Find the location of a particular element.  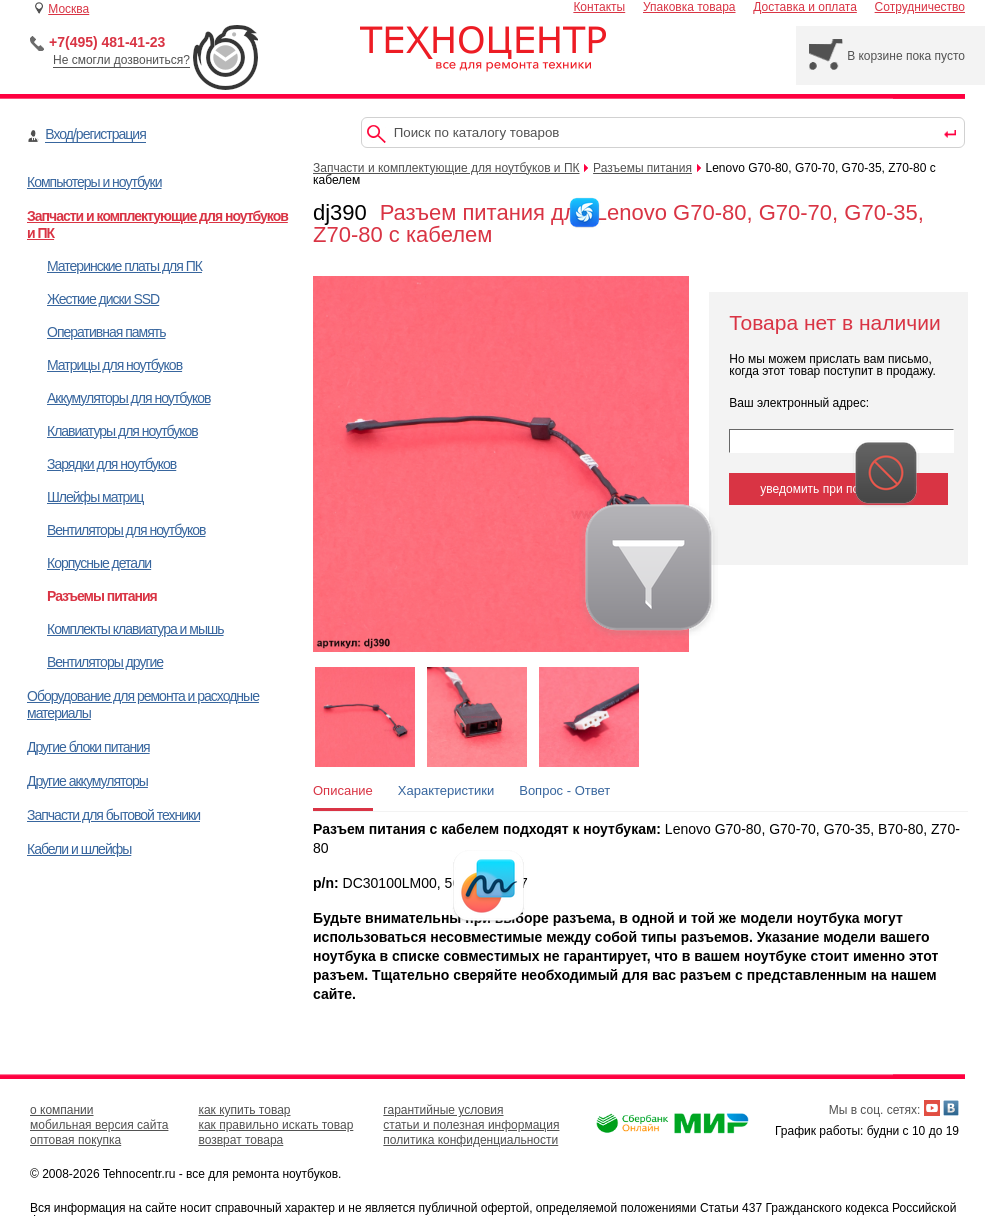

open freeform app for collaborative whiteboarding is located at coordinates (488, 885).